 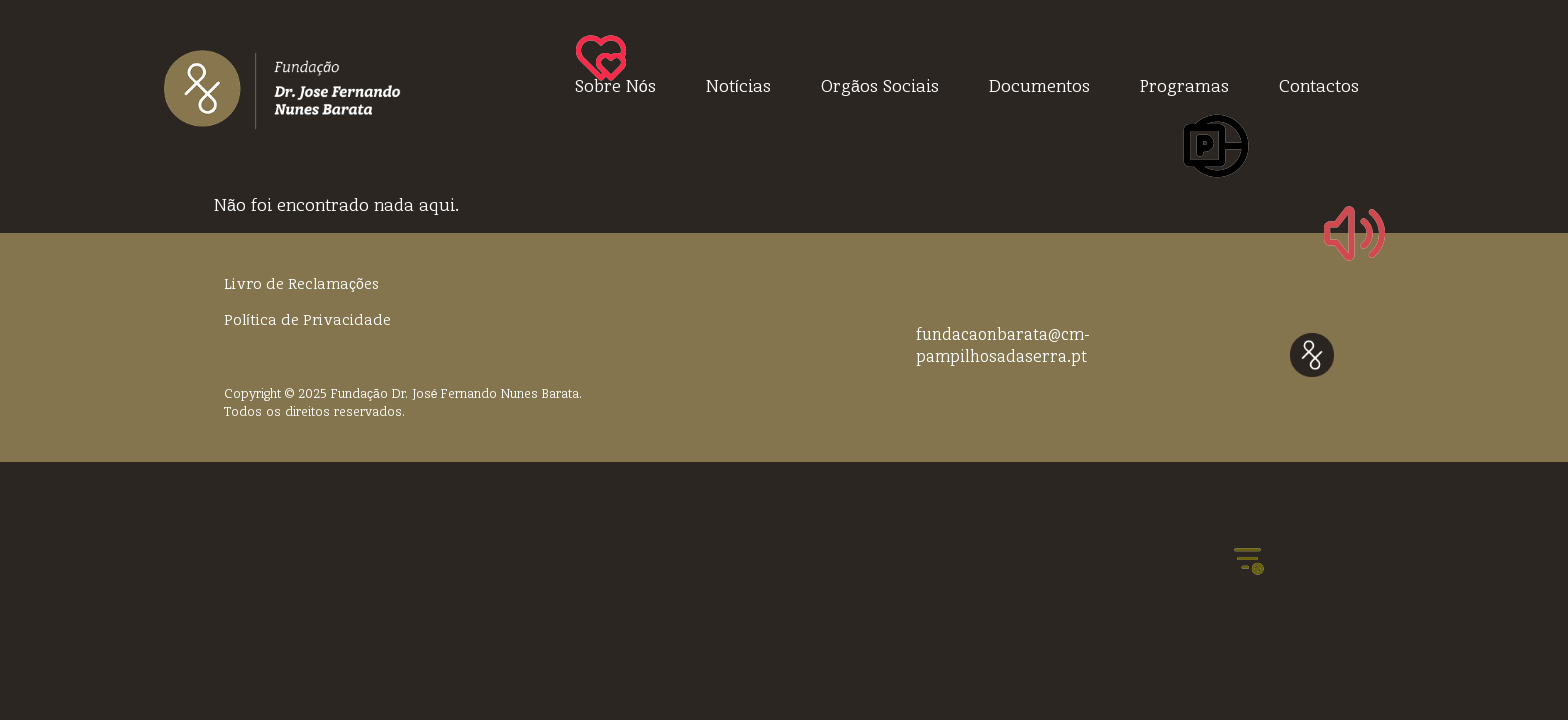 What do you see at coordinates (1247, 558) in the screenshot?
I see `clear or cancel active filters` at bounding box center [1247, 558].